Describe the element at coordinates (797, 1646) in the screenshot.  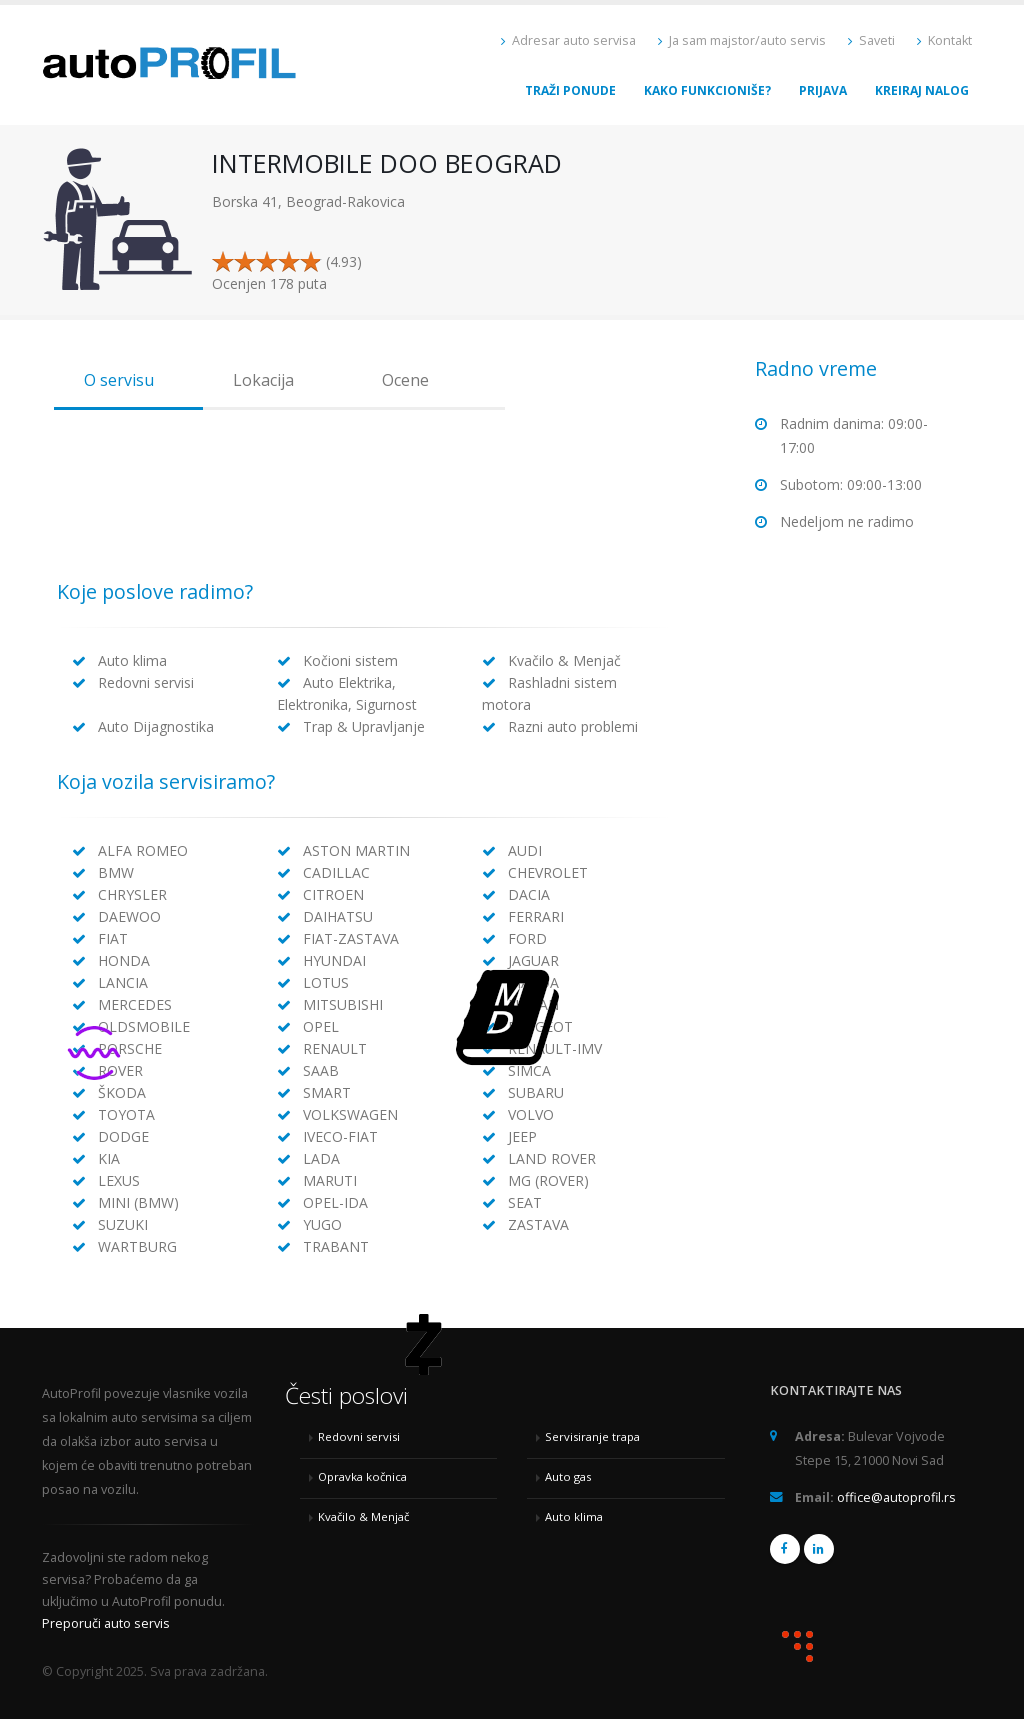
I see `coderwall logo` at that location.